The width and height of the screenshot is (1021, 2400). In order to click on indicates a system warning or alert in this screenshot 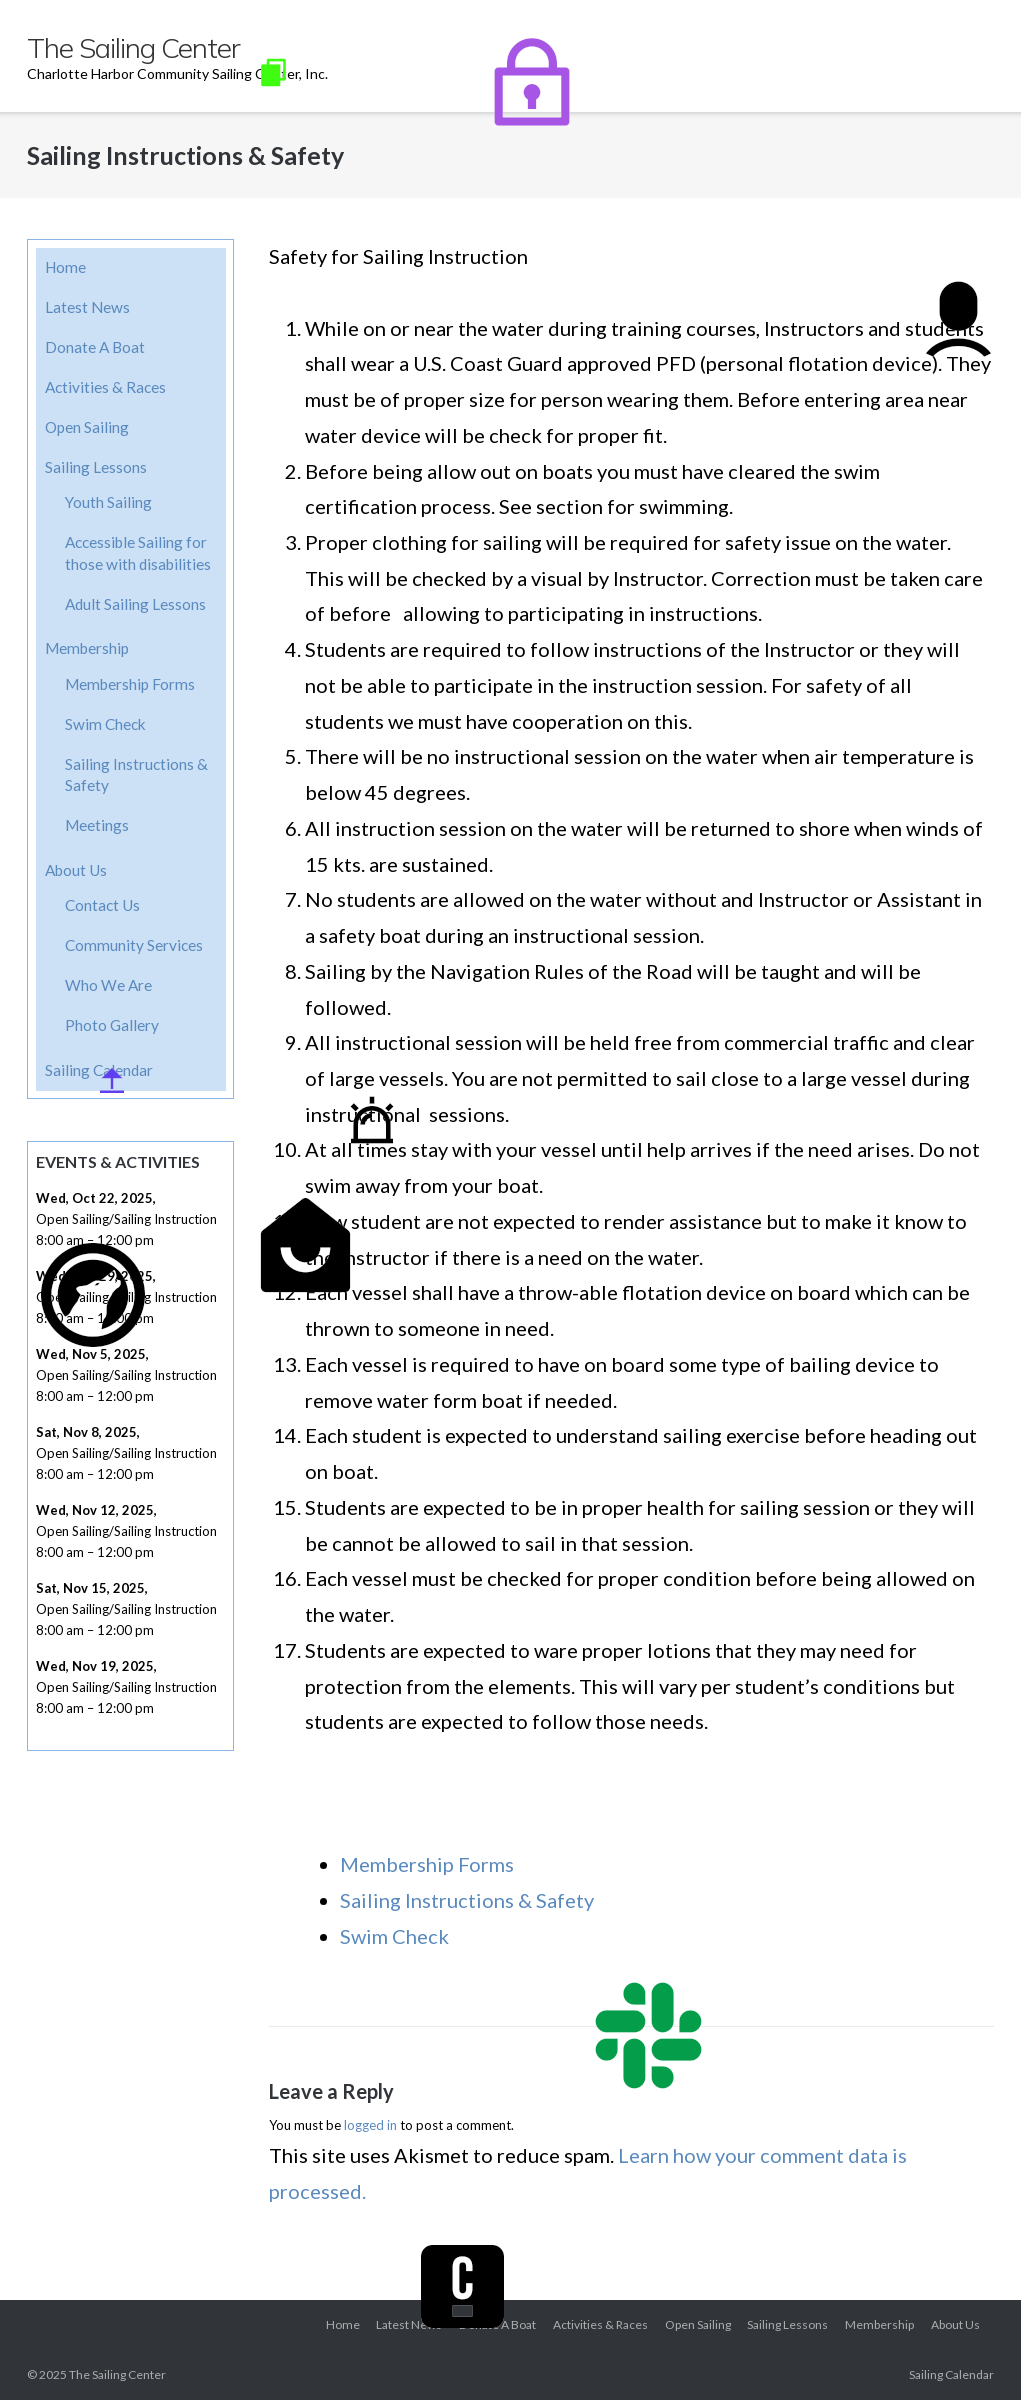, I will do `click(372, 1120)`.